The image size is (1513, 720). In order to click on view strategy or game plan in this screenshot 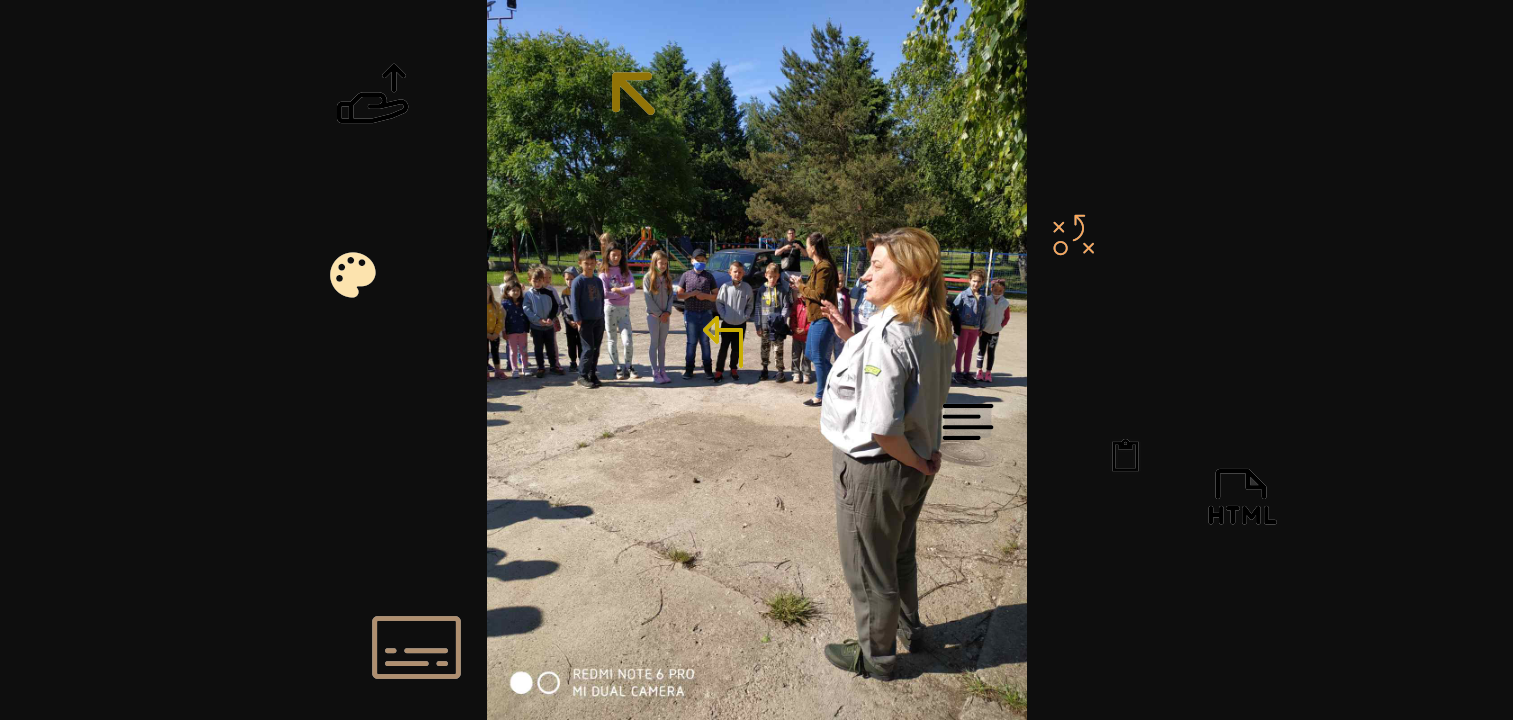, I will do `click(1072, 235)`.